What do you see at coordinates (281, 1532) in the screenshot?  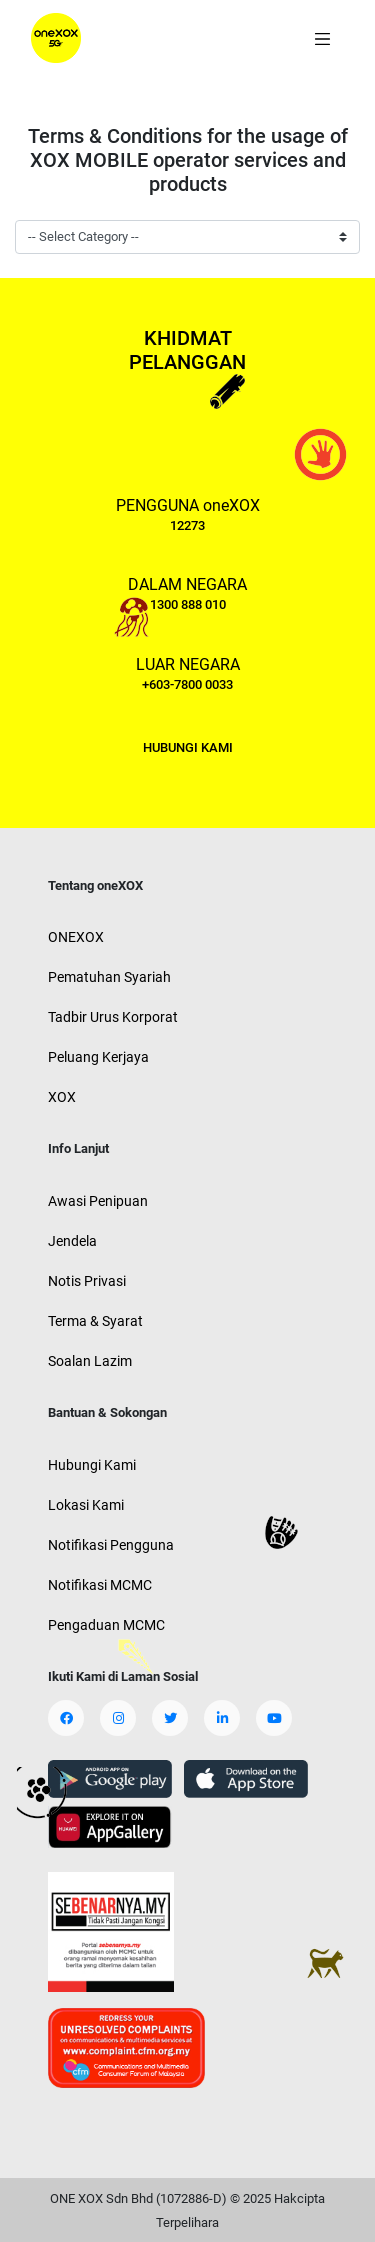 I see `baseball or softball category` at bounding box center [281, 1532].